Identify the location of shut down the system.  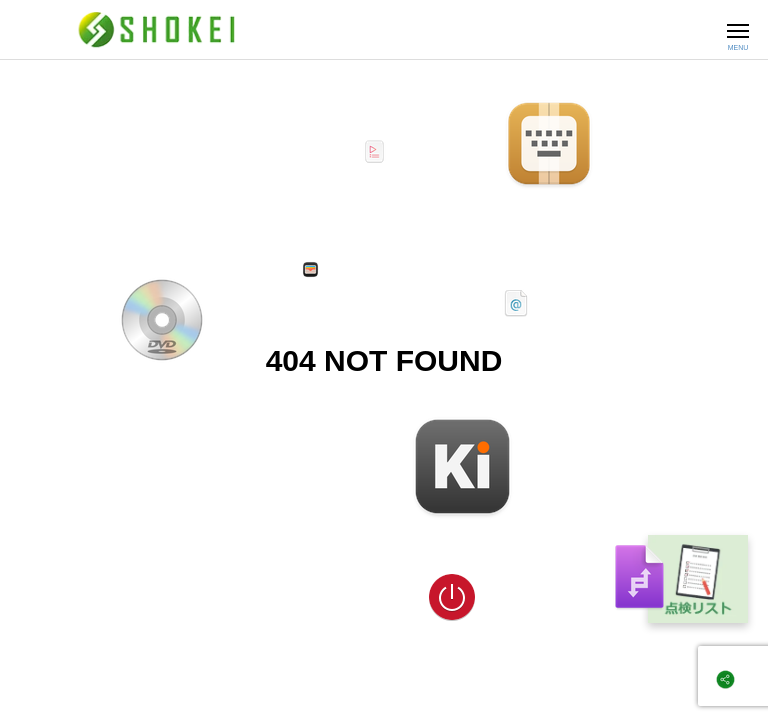
(453, 598).